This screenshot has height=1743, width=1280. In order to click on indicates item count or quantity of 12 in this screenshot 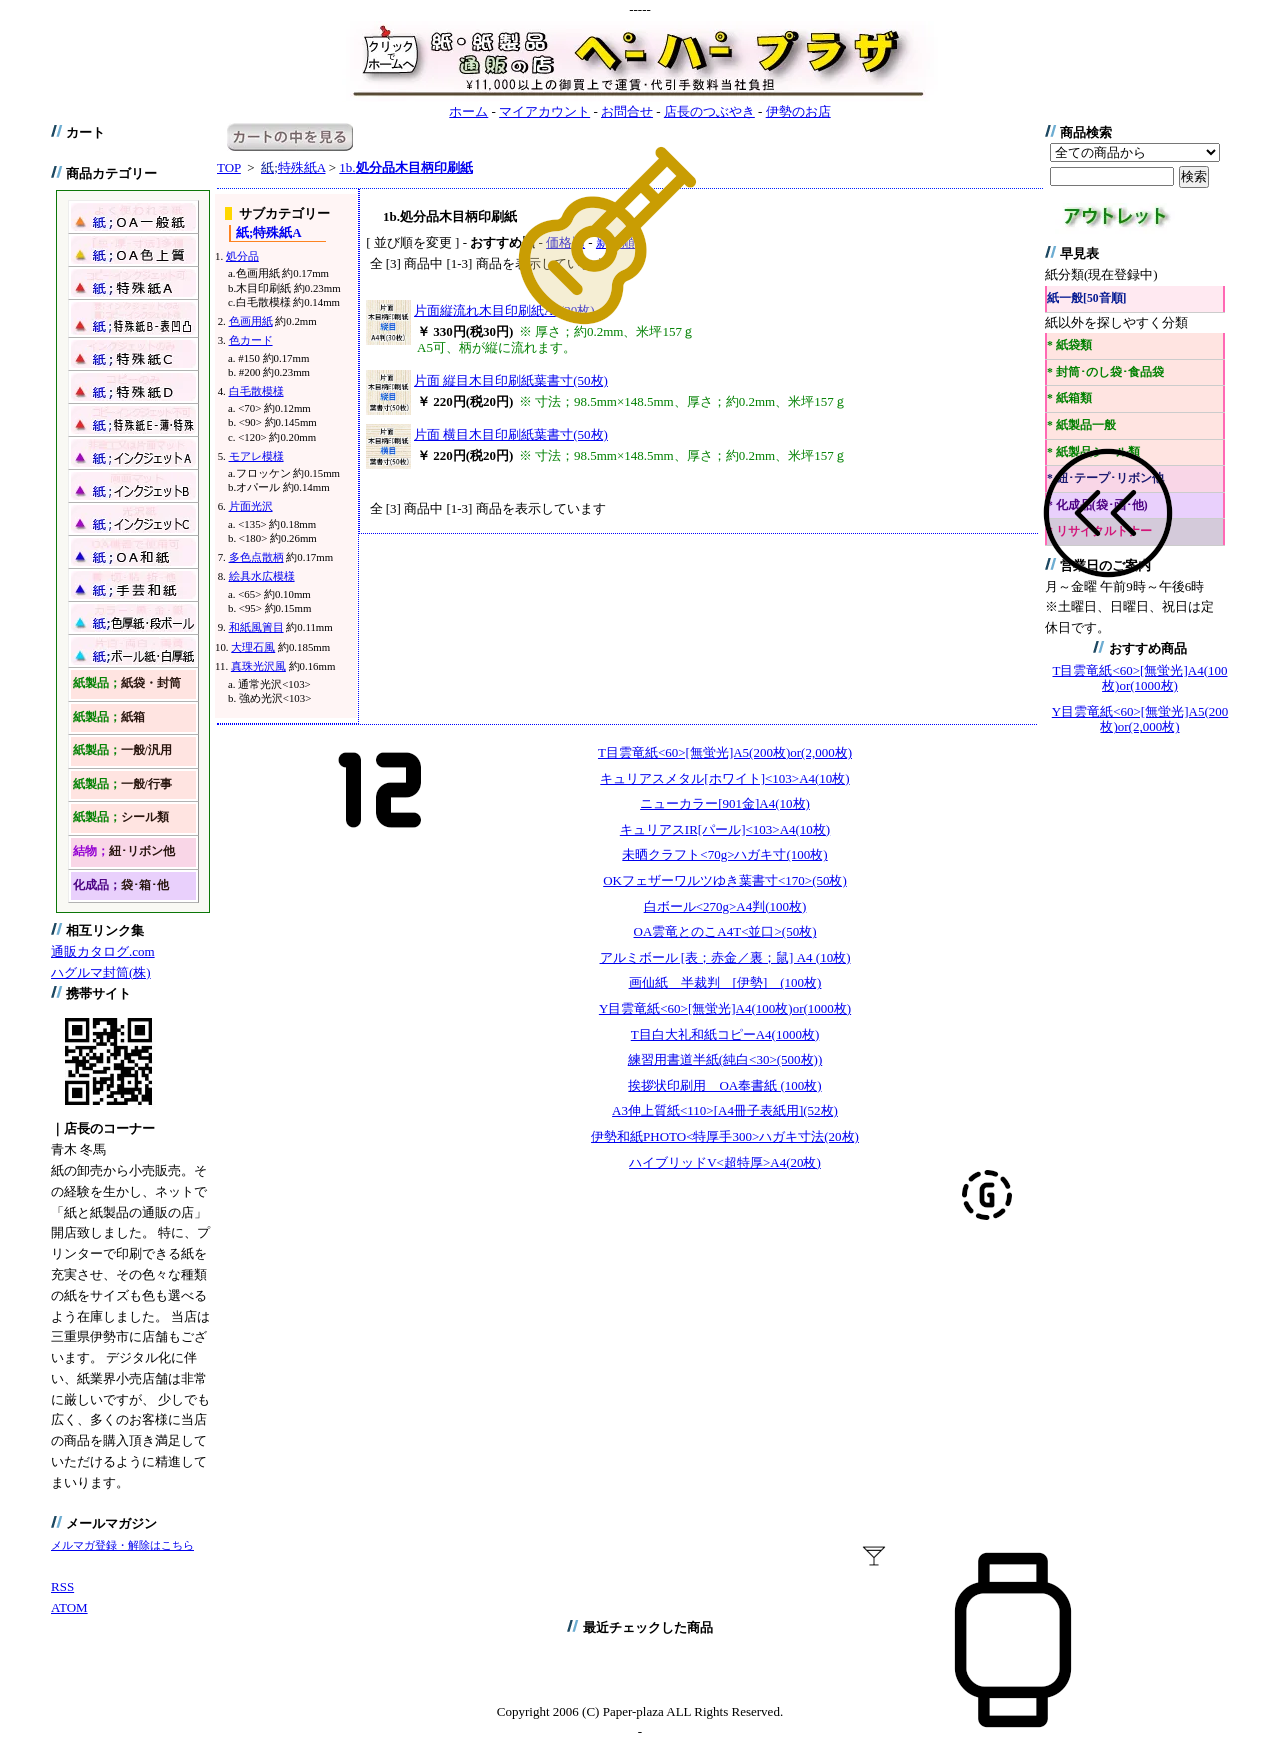, I will do `click(376, 790)`.